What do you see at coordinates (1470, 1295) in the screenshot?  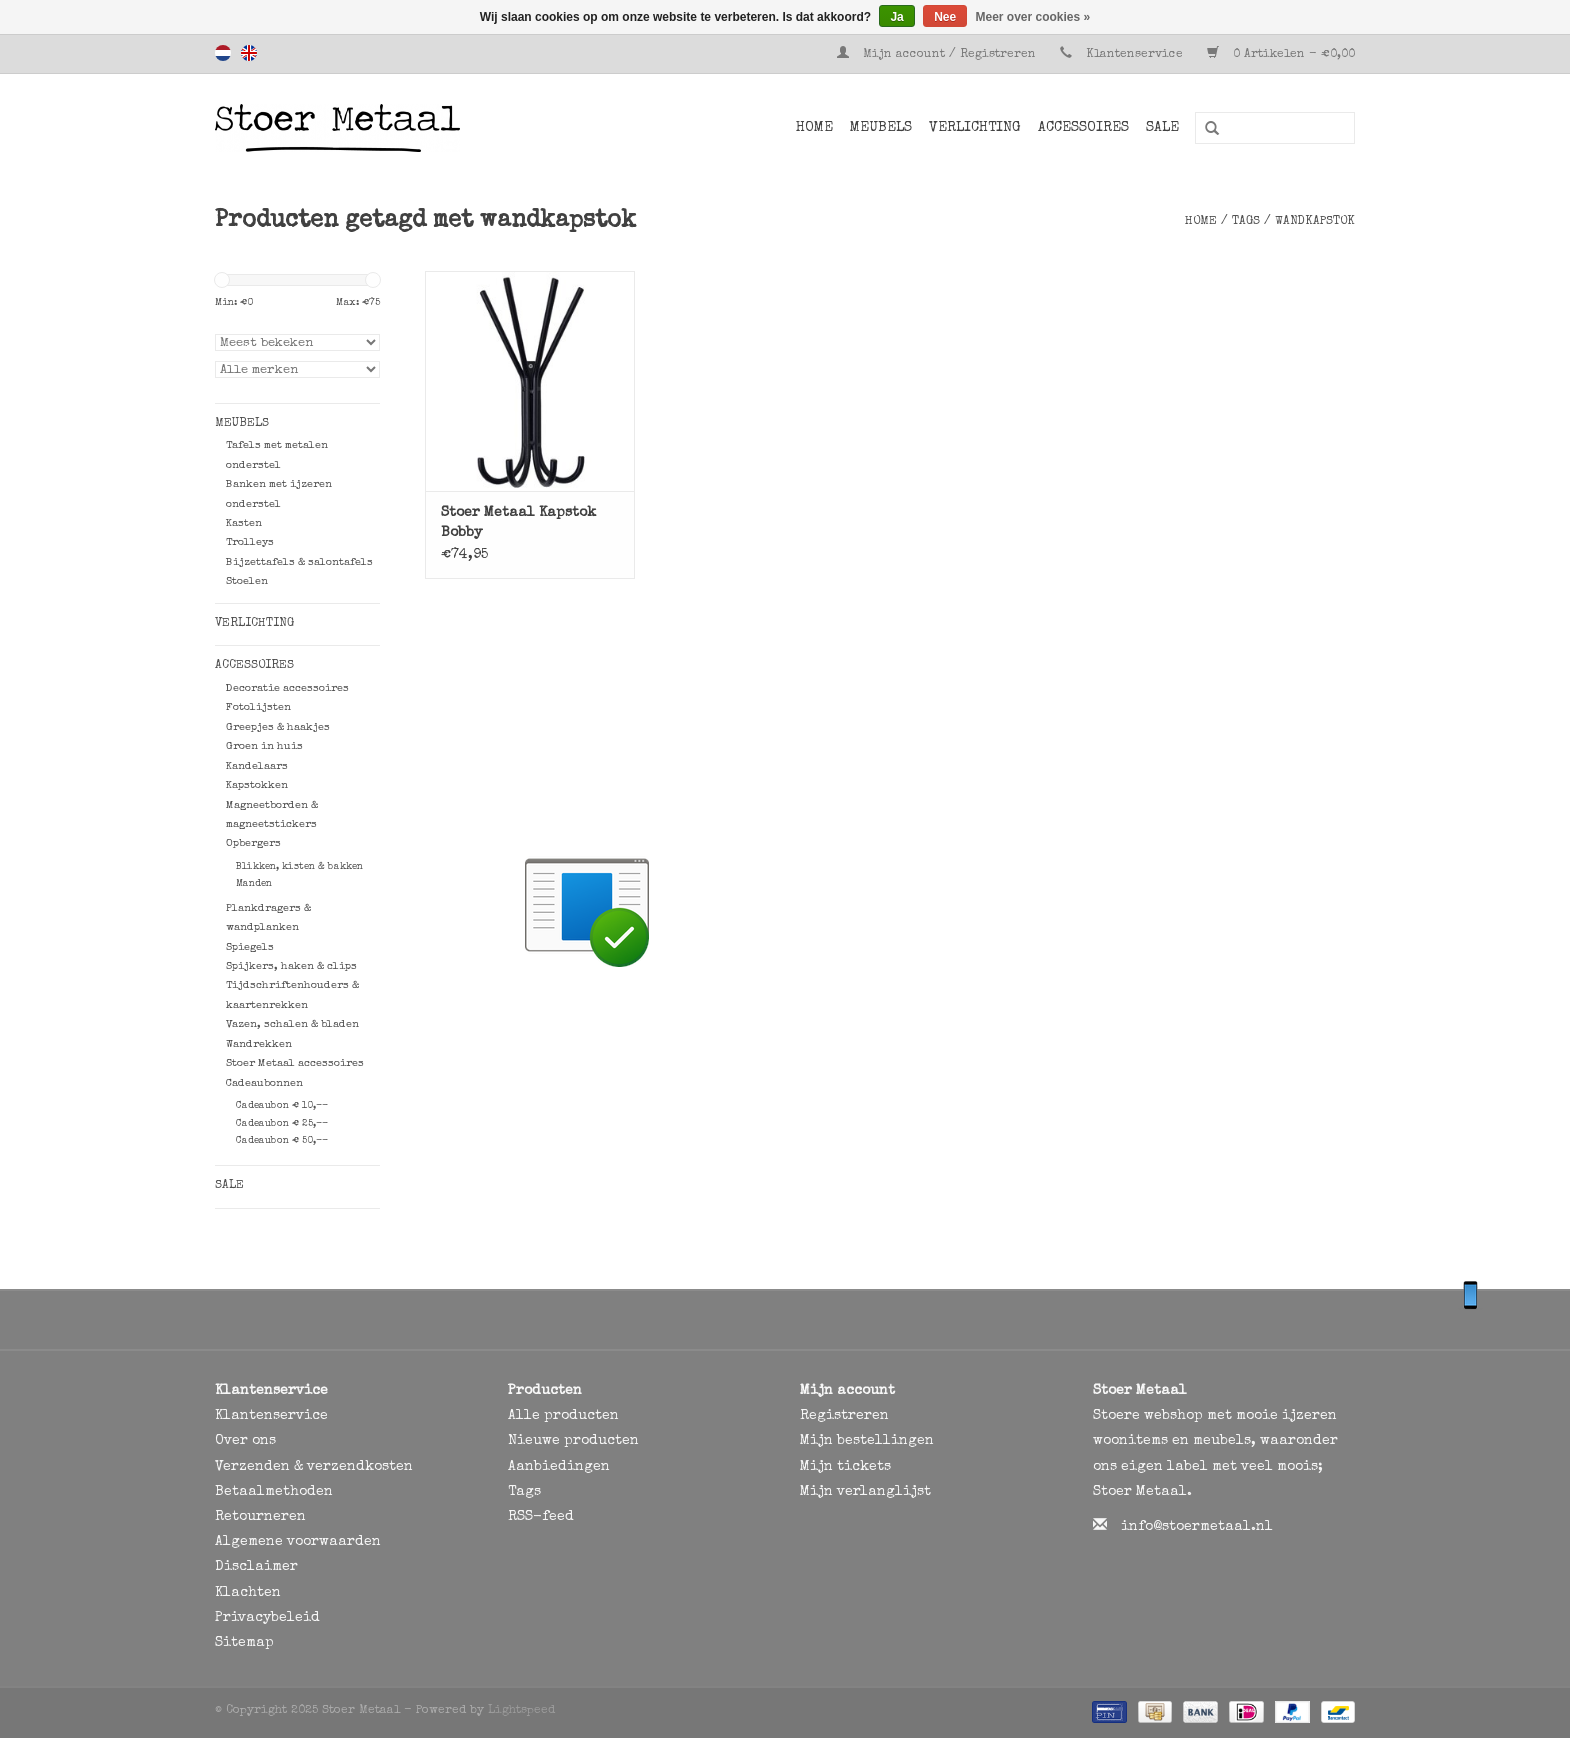 I see `indicates a connected iPhone device` at bounding box center [1470, 1295].